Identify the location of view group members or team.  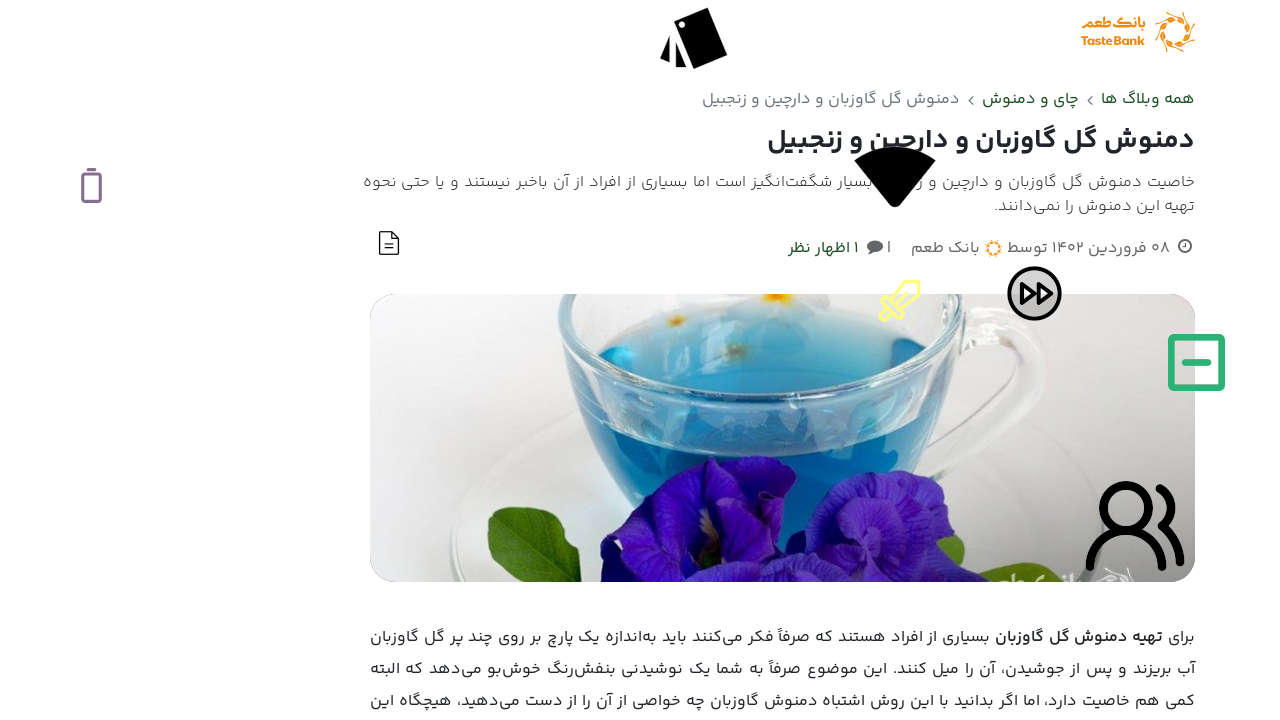
(1135, 526).